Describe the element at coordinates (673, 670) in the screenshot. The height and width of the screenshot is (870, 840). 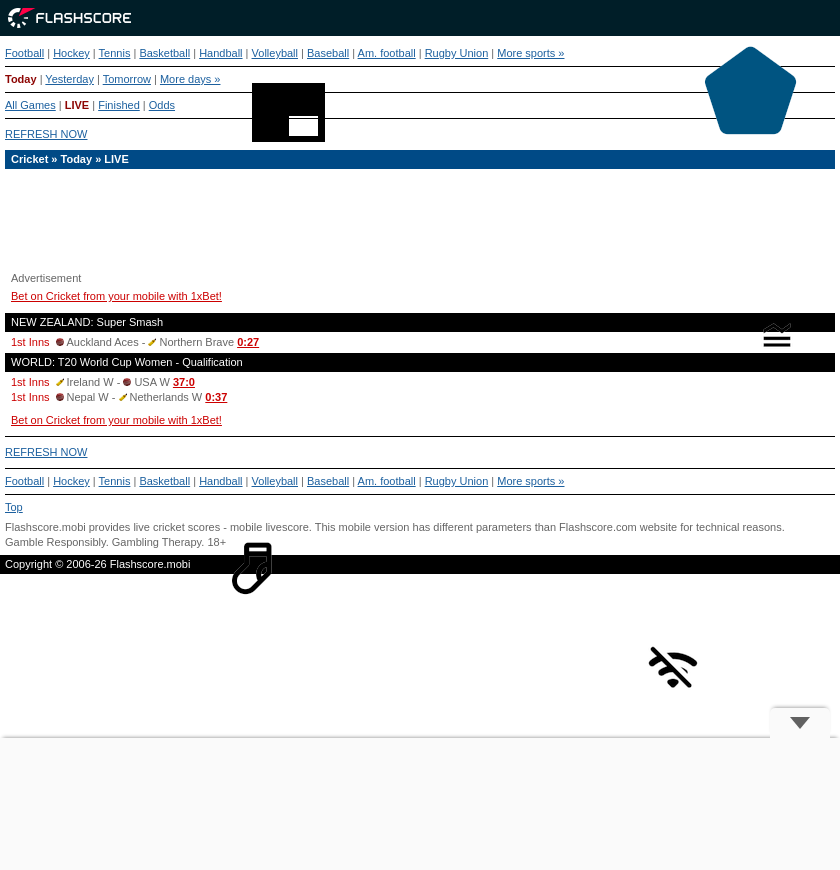
I see `indicates wifi is disabled or unavailable` at that location.